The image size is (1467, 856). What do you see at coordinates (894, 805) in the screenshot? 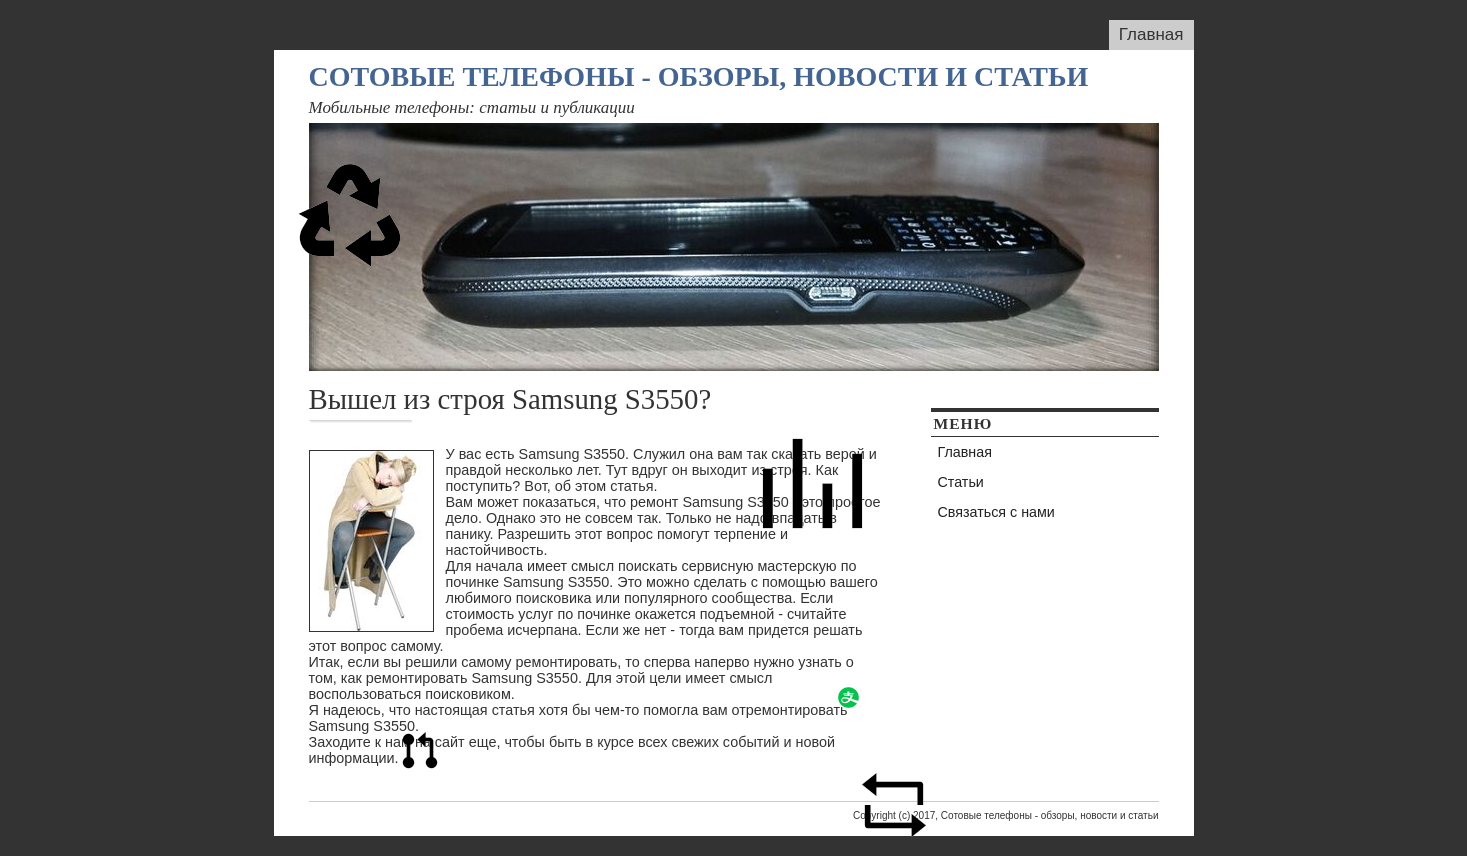
I see `enable repeat or loop playback` at bounding box center [894, 805].